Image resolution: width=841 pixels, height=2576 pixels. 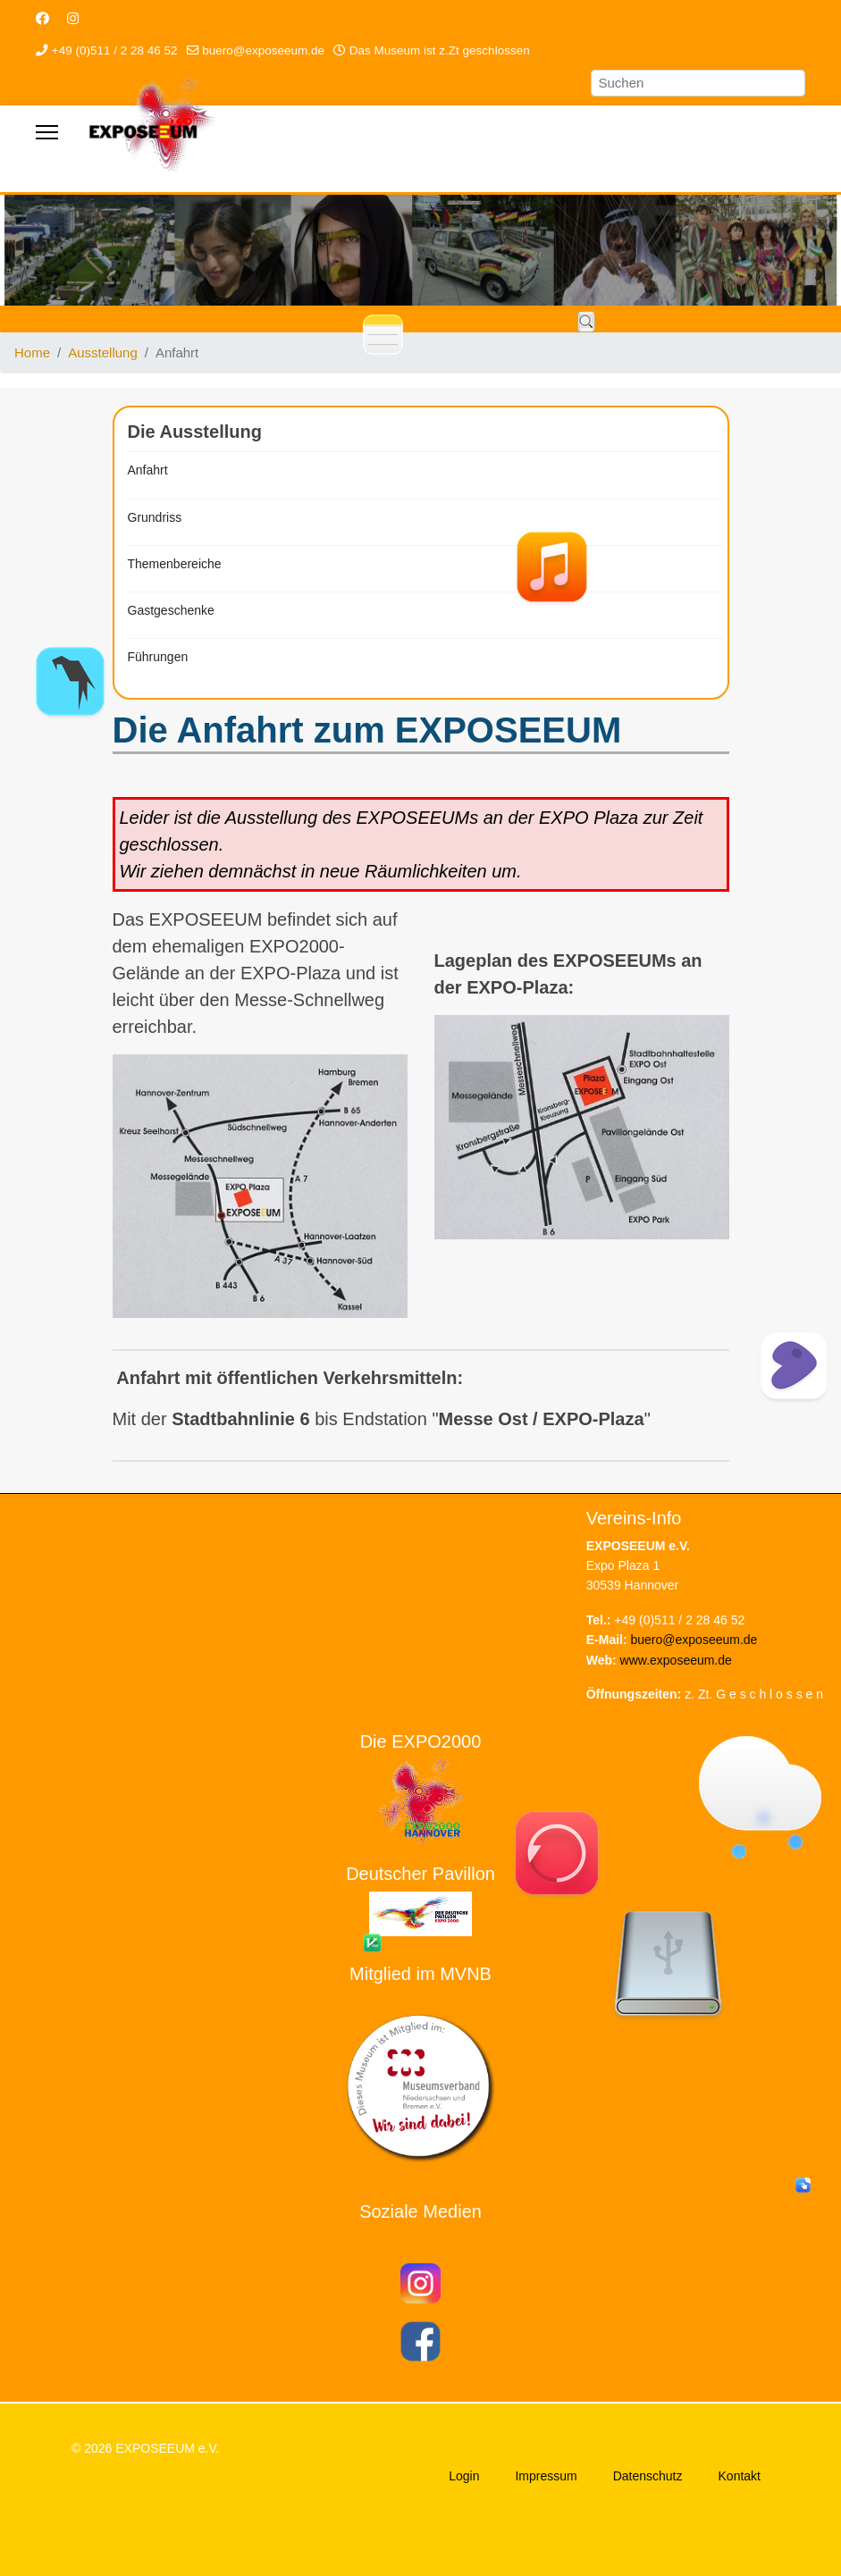 I want to click on open vim text editor, so click(x=372, y=1942).